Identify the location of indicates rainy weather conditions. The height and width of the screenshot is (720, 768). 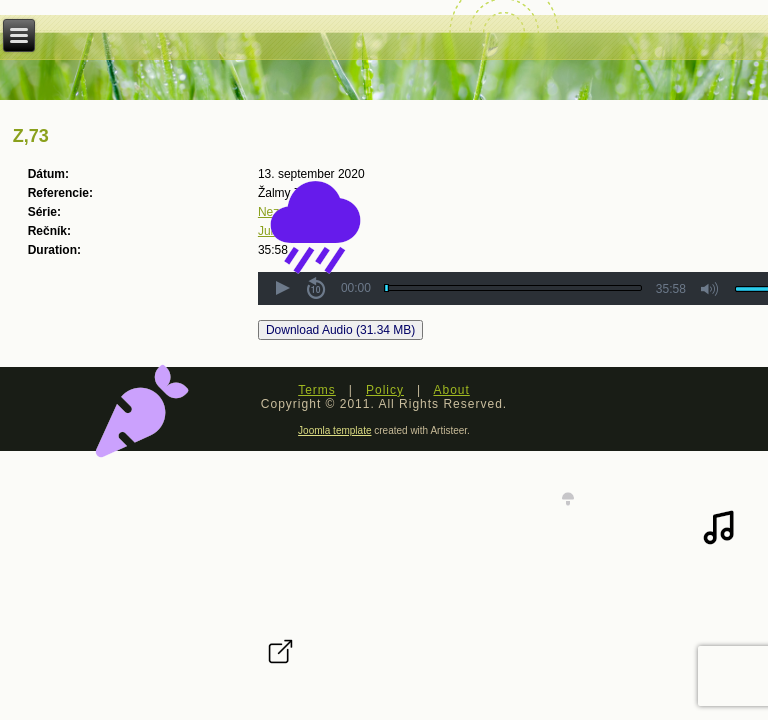
(315, 227).